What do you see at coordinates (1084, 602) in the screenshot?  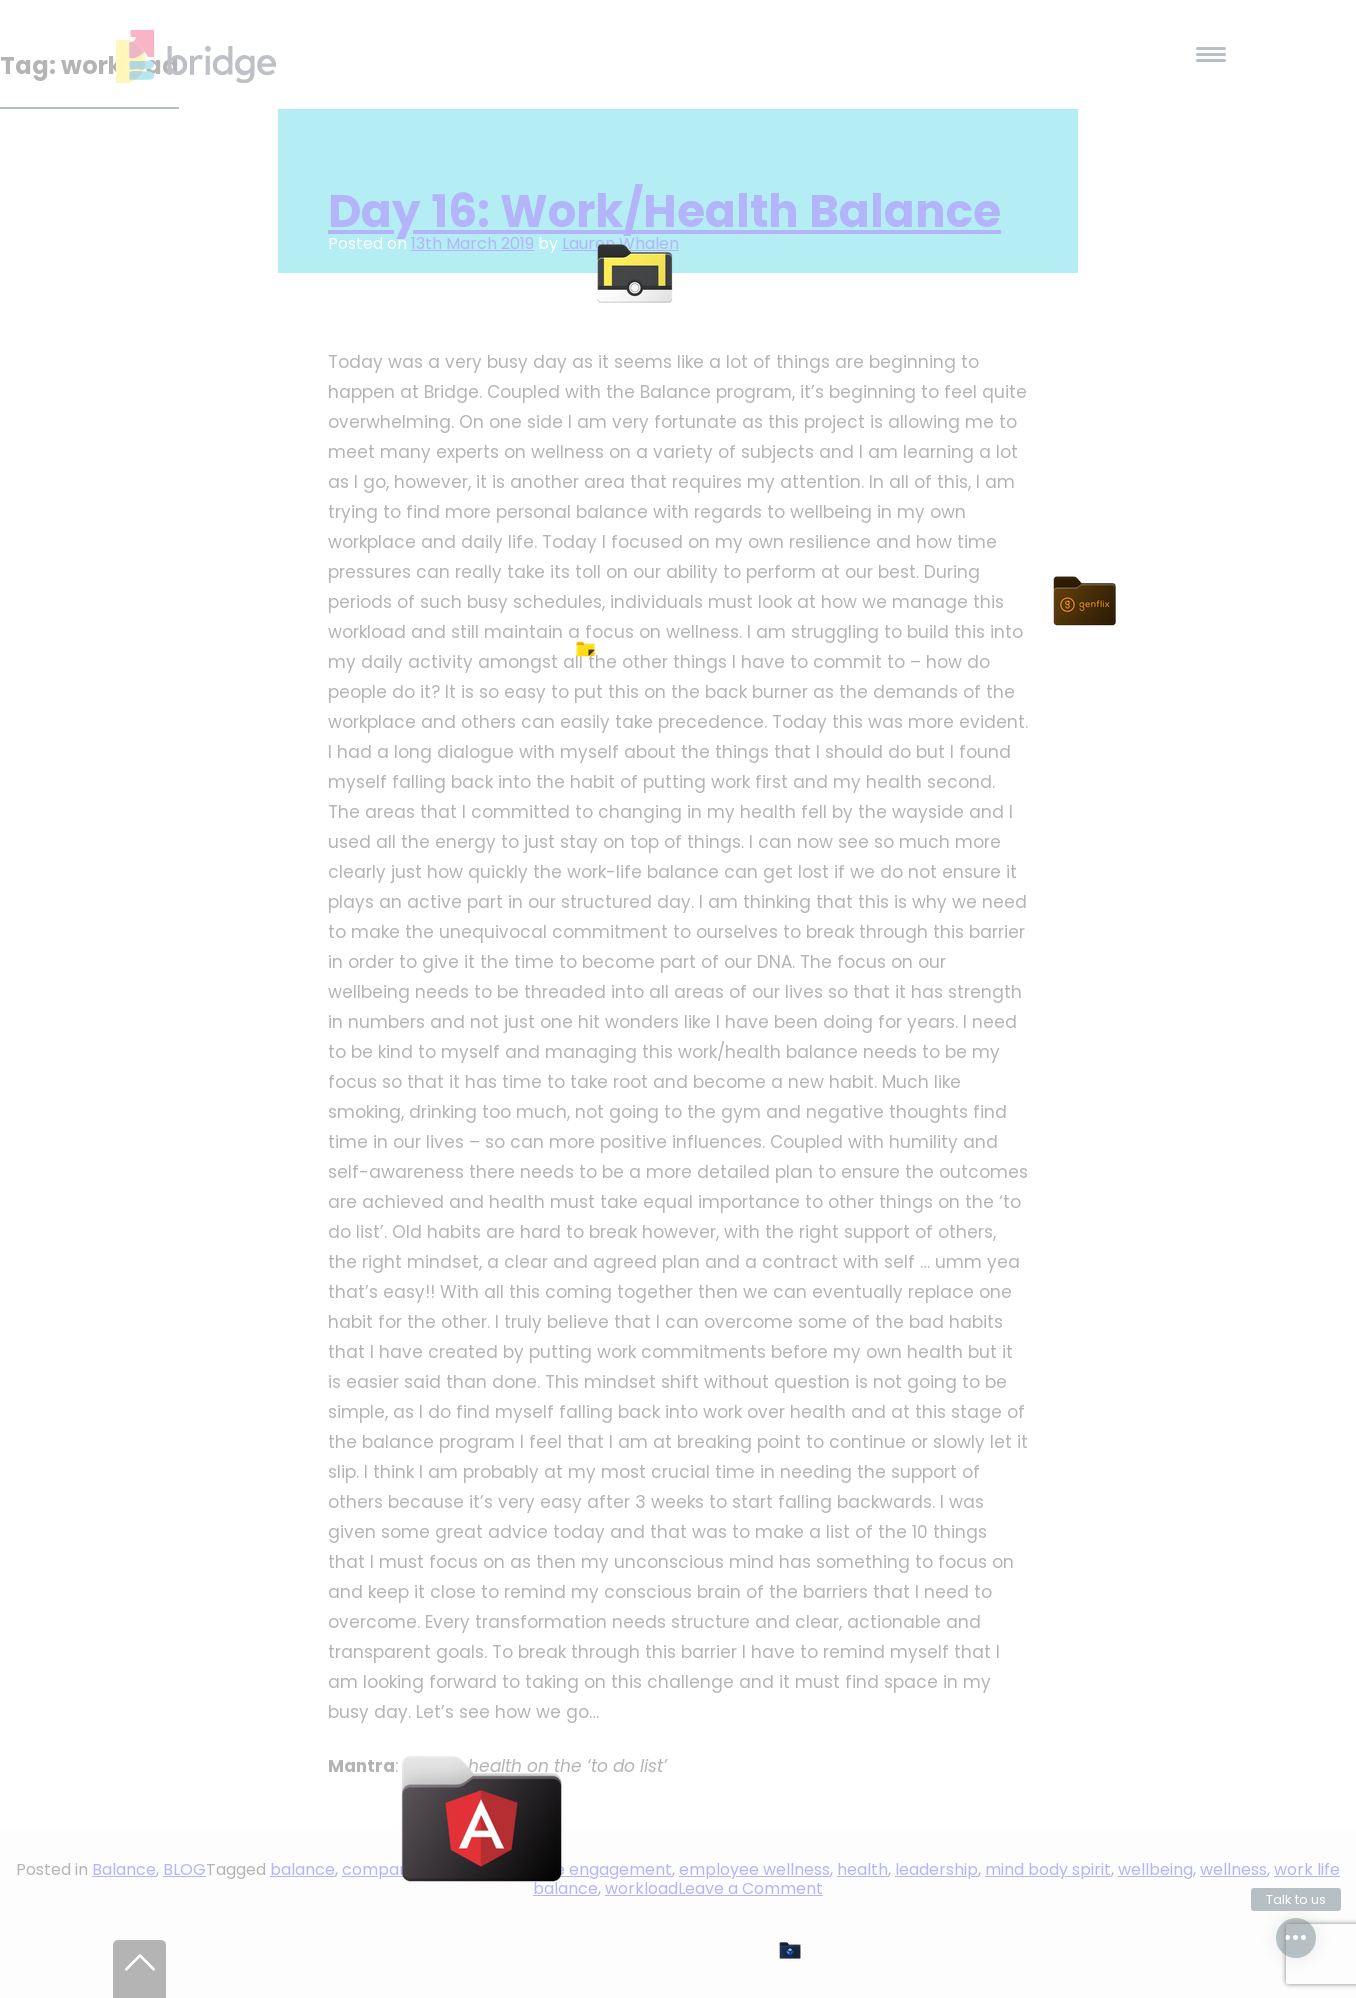 I see `open genflix media folder` at bounding box center [1084, 602].